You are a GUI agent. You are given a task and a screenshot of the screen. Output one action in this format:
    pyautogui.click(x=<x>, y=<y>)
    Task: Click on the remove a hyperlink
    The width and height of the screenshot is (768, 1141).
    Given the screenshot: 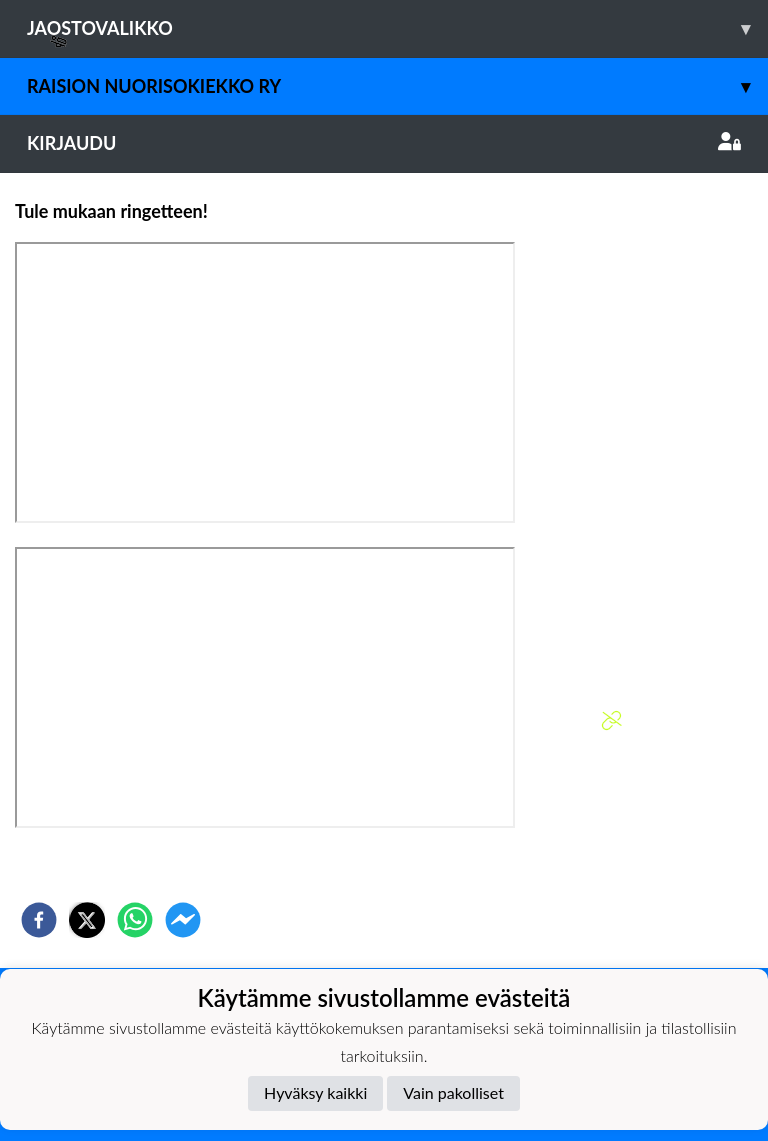 What is the action you would take?
    pyautogui.click(x=611, y=720)
    